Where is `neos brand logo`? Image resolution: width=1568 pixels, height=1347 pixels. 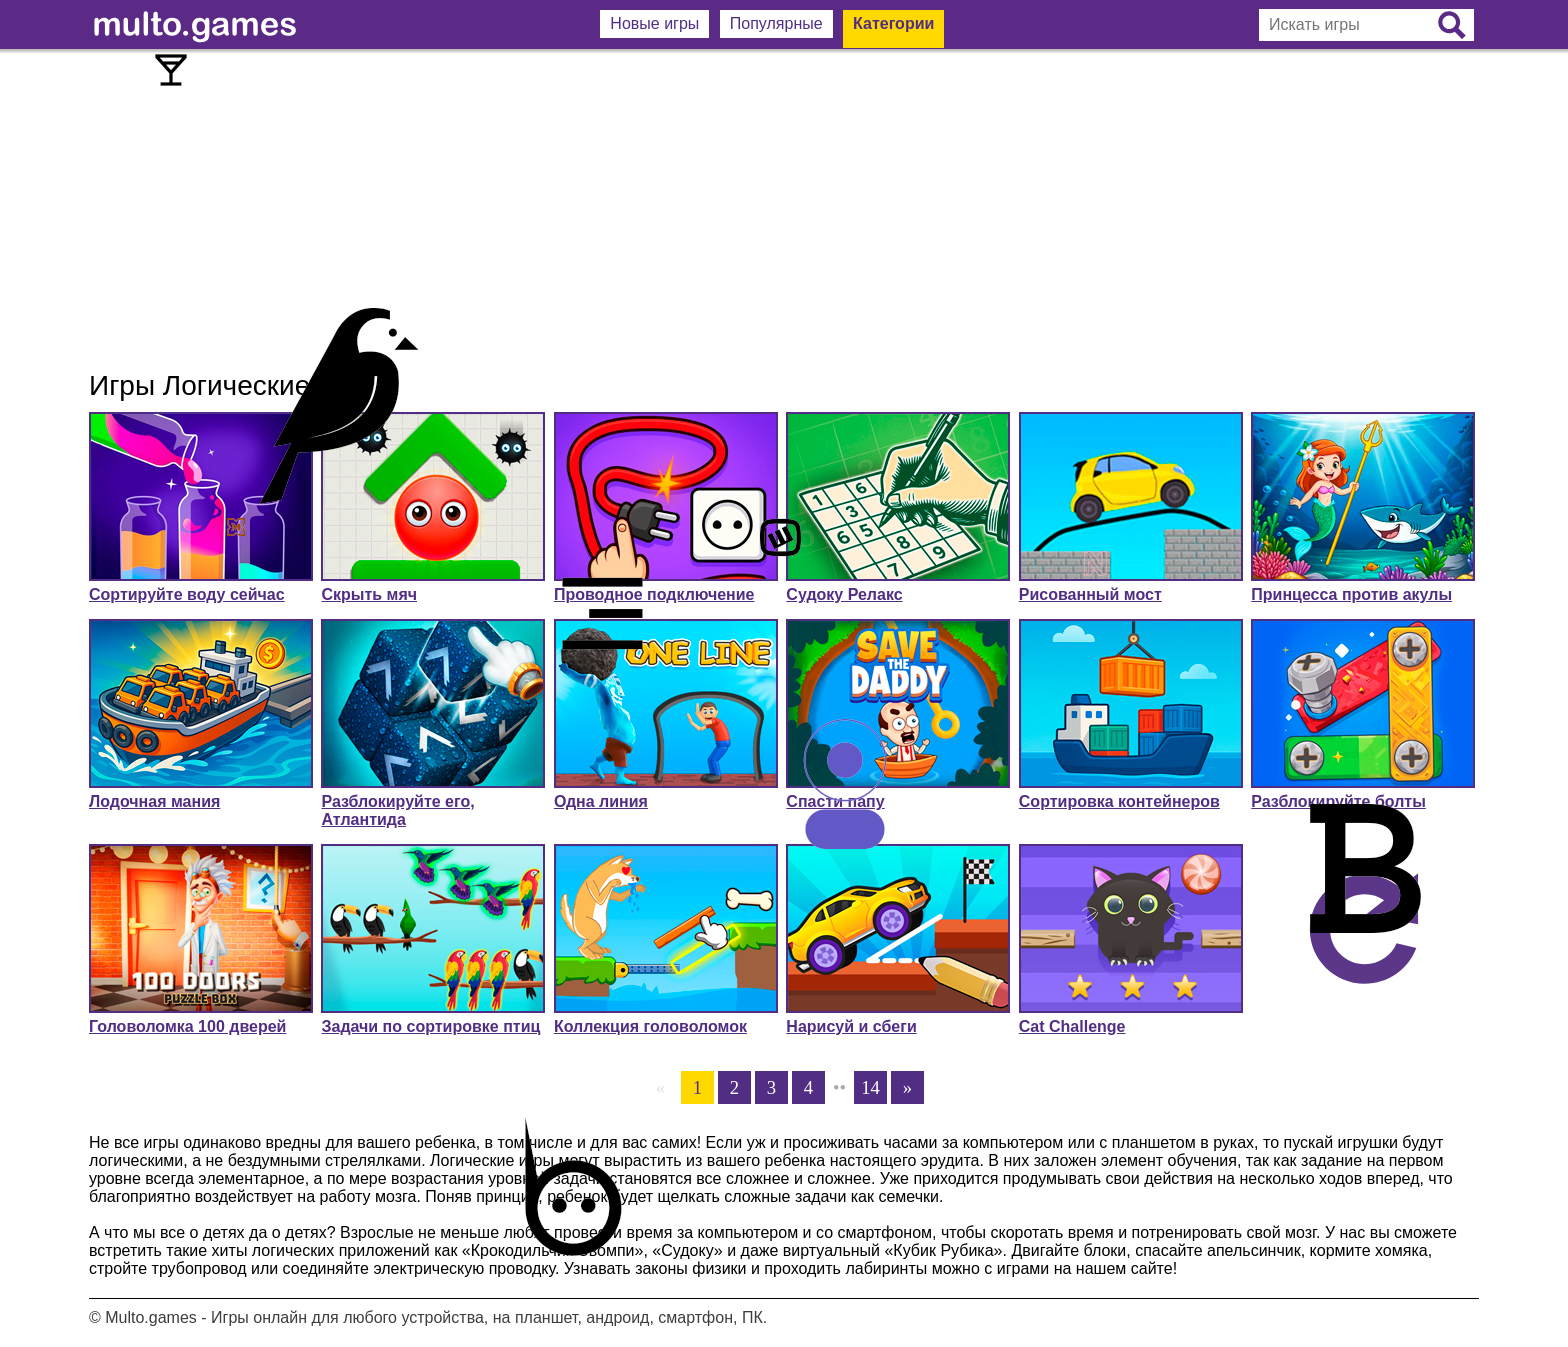
neos brand logo is located at coordinates (1095, 563).